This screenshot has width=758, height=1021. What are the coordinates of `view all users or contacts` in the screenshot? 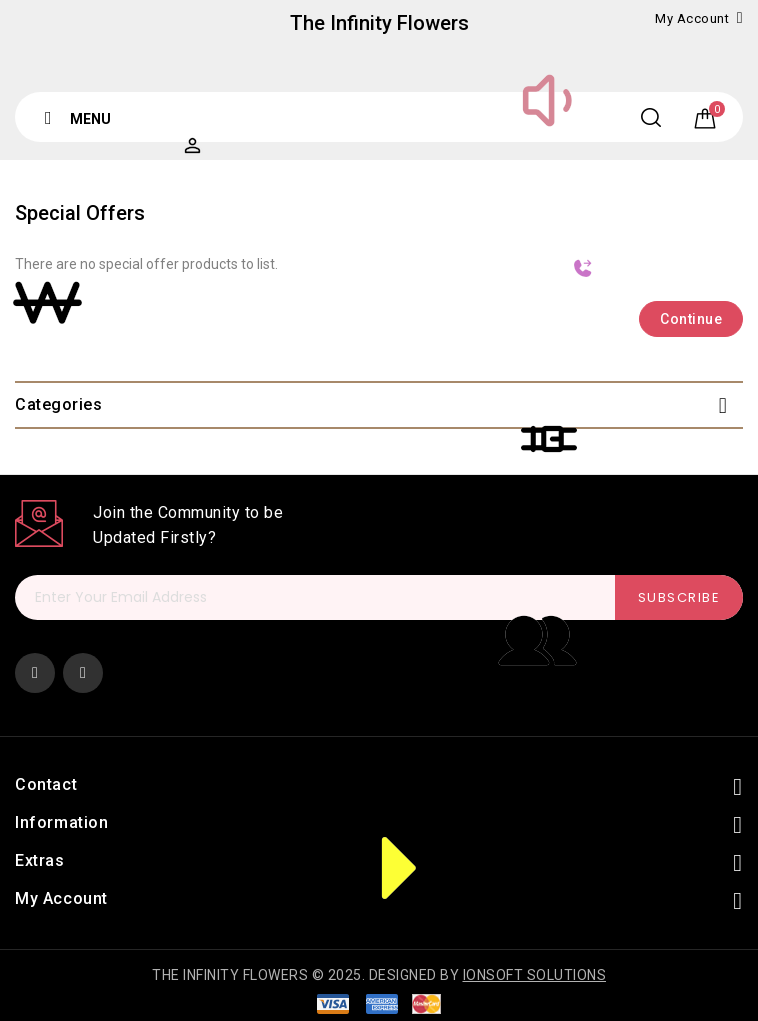 It's located at (537, 640).